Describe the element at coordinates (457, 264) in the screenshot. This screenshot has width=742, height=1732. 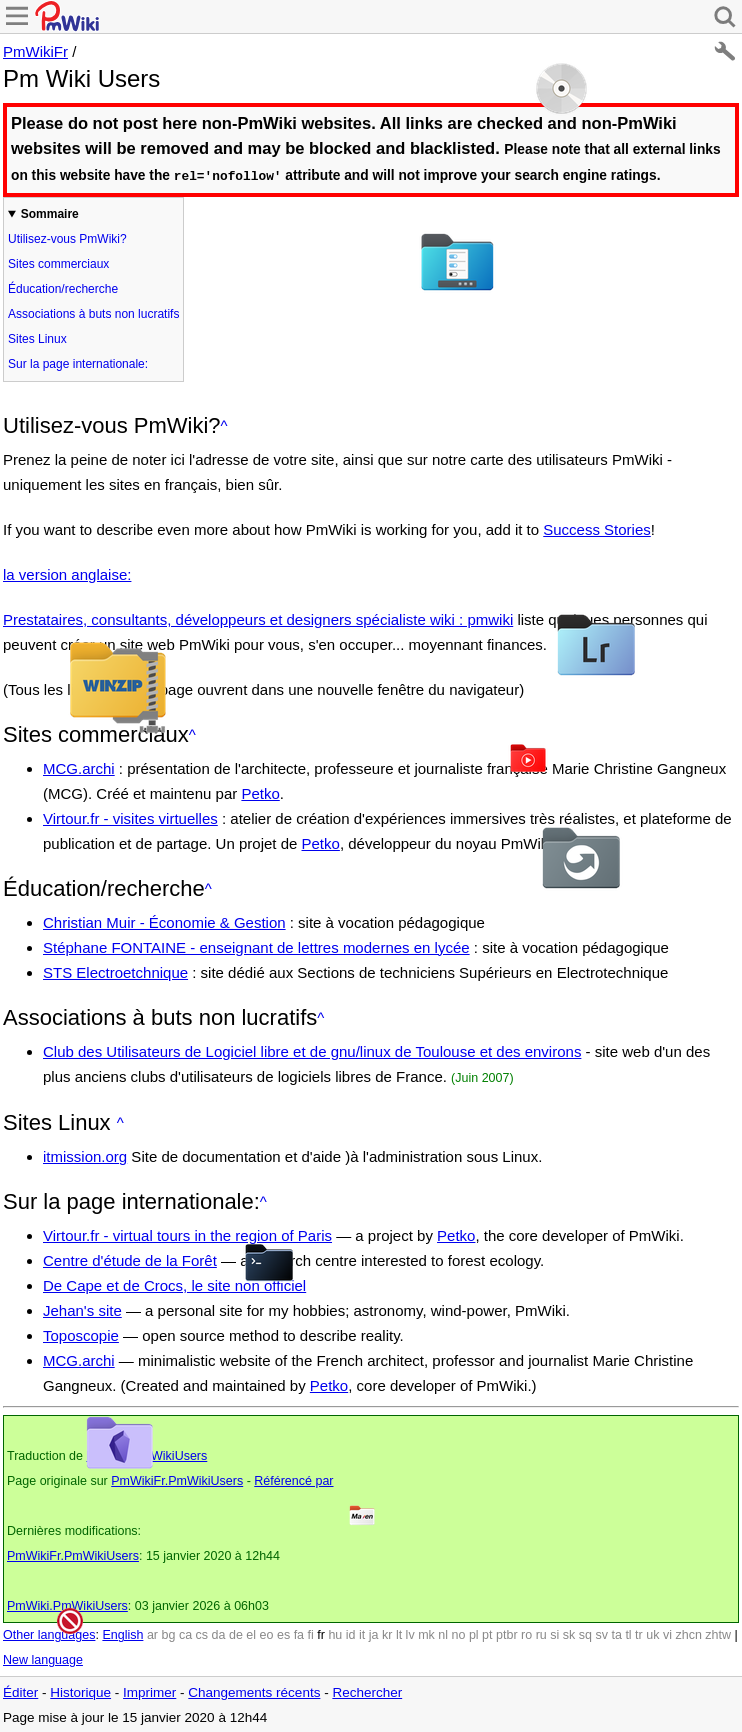
I see `open settings or preferences folder` at that location.